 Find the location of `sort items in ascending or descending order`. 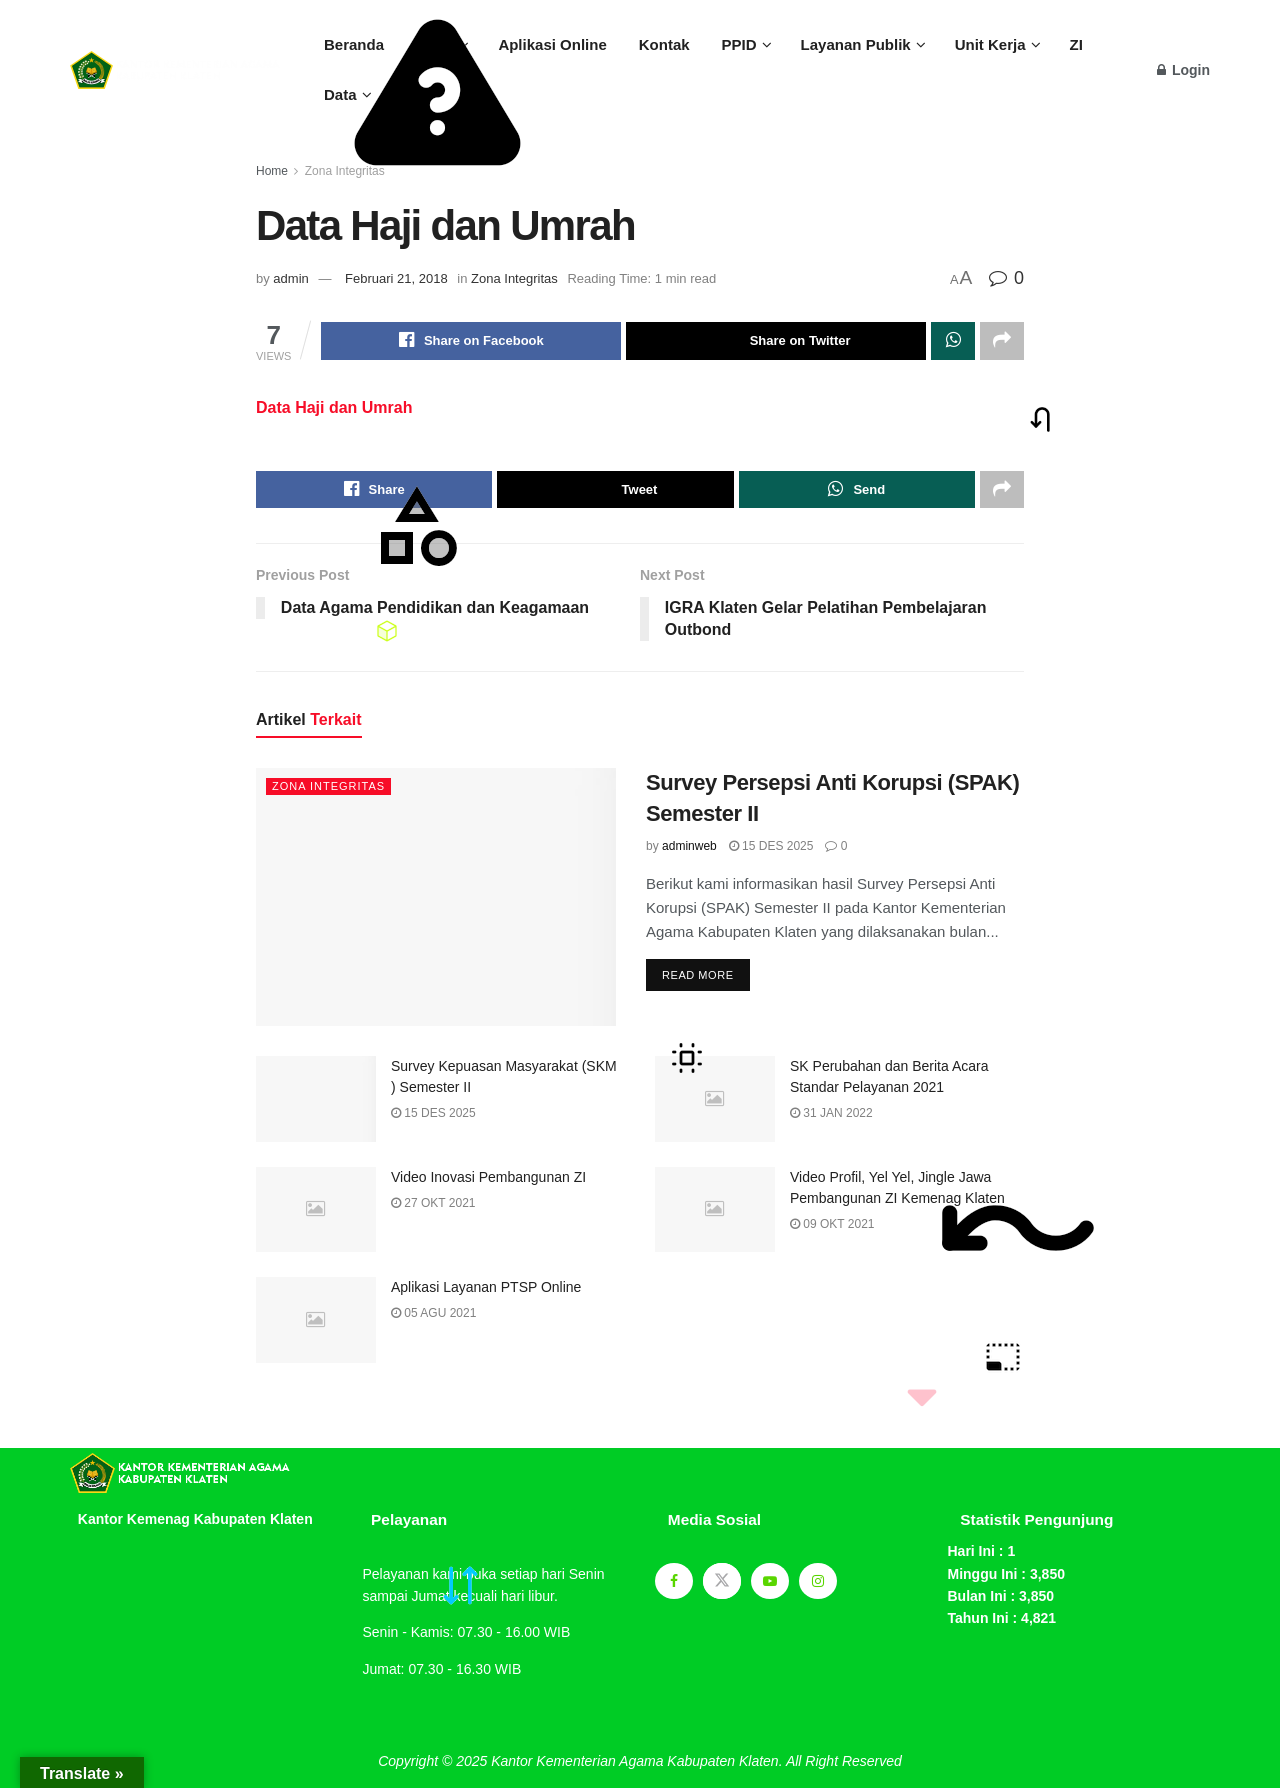

sort items in ascending or descending order is located at coordinates (460, 1585).